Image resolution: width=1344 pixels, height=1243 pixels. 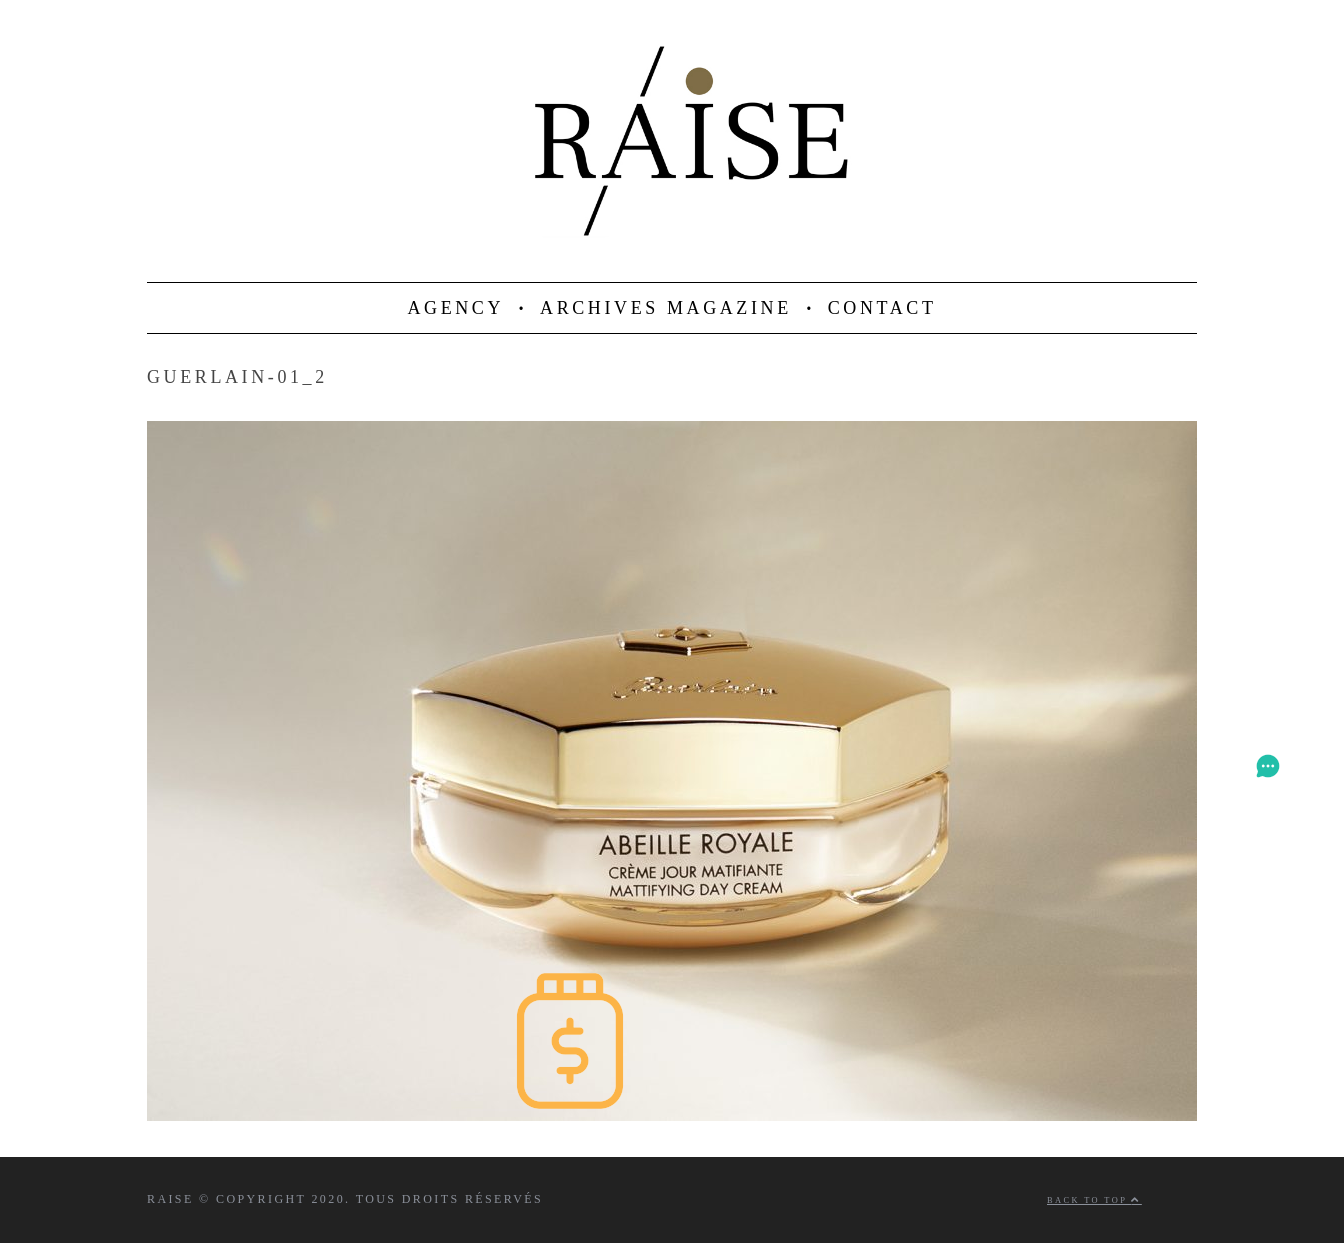 I want to click on open chat or messaging, so click(x=1268, y=766).